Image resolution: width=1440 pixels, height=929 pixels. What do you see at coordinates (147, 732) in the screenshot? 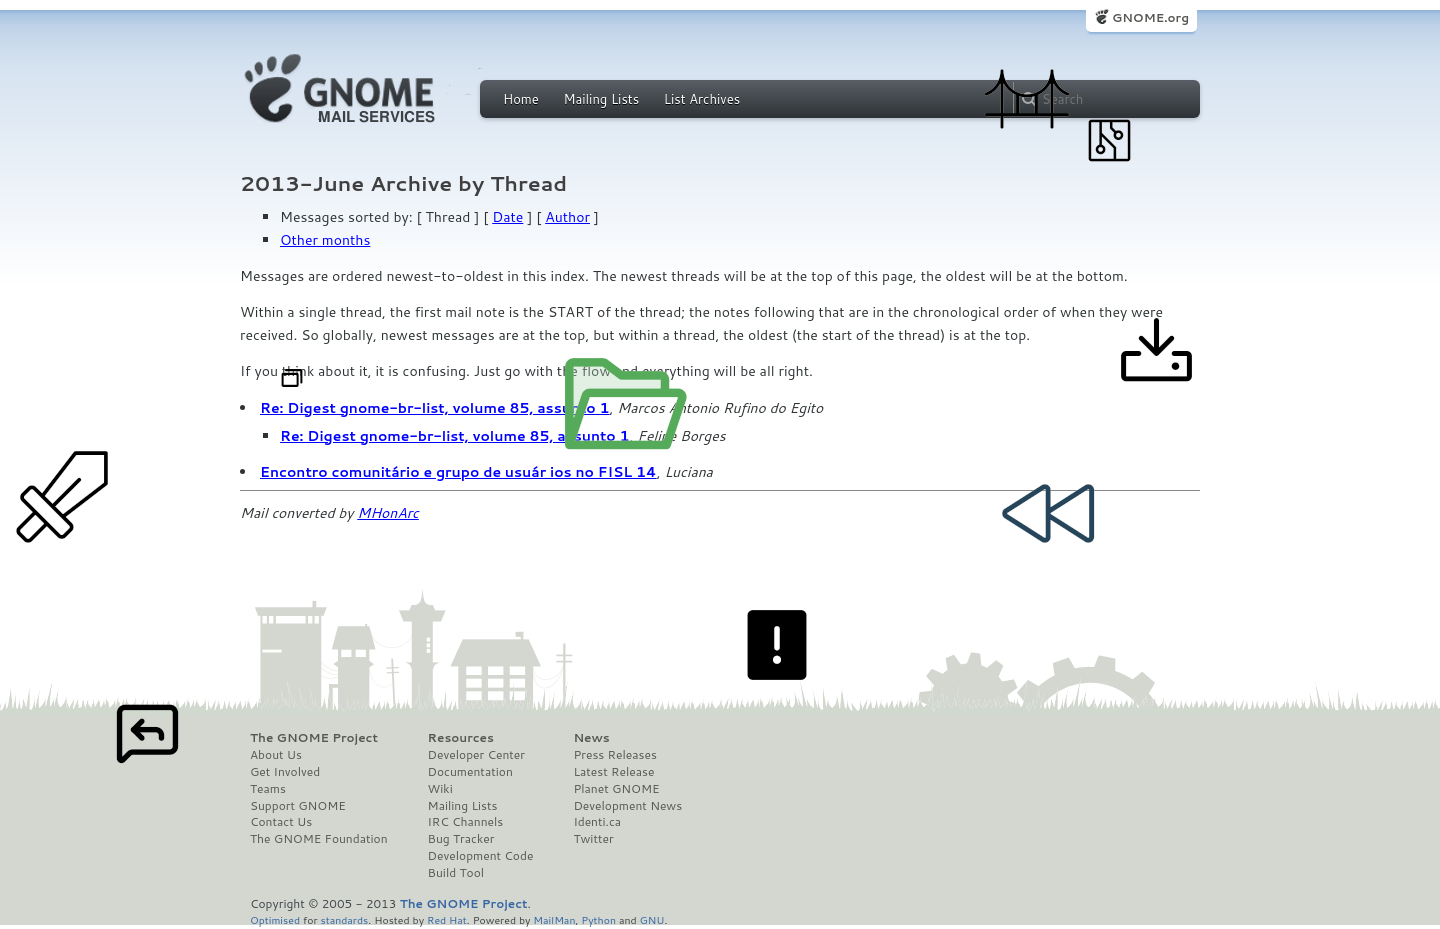
I see `reply to a message` at bounding box center [147, 732].